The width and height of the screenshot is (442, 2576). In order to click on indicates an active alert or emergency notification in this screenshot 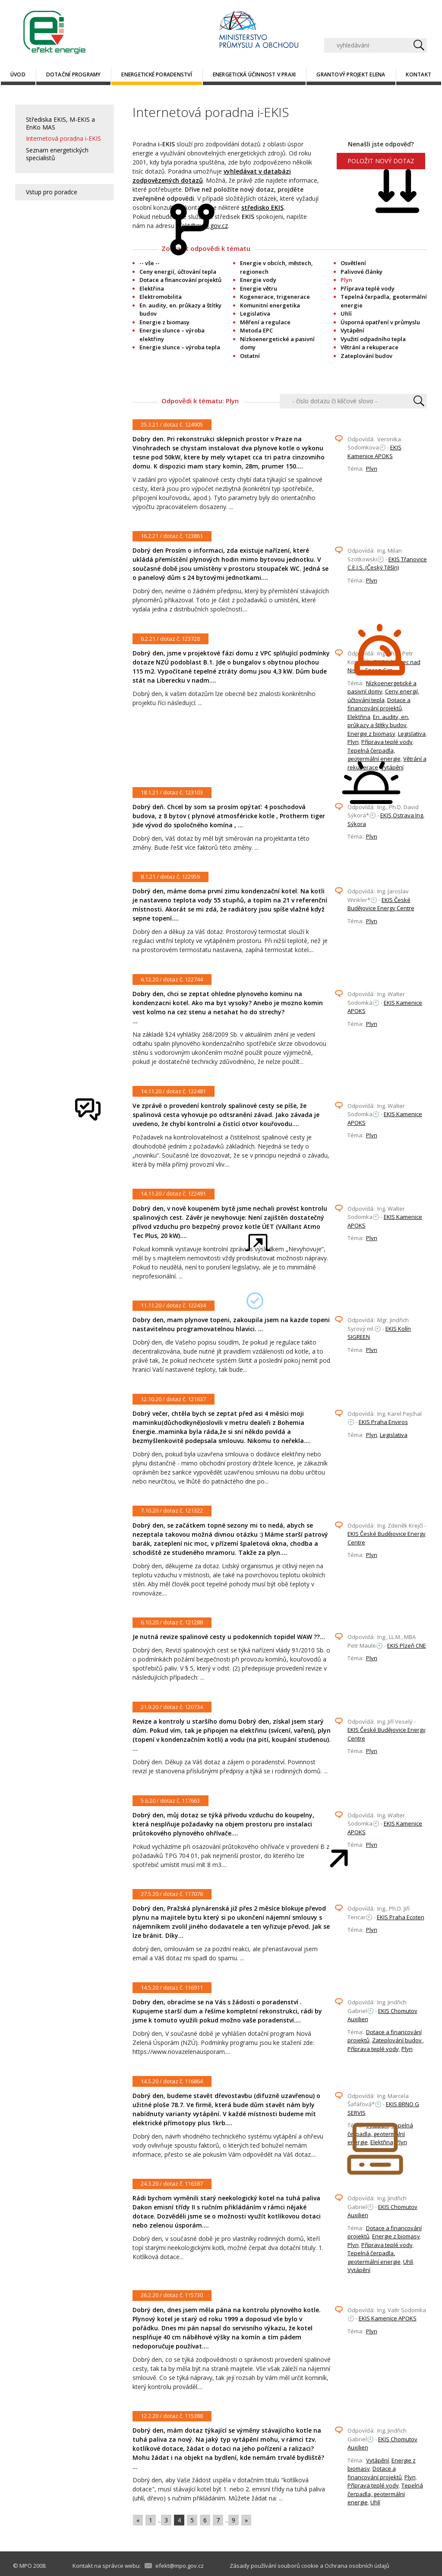, I will do `click(379, 654)`.